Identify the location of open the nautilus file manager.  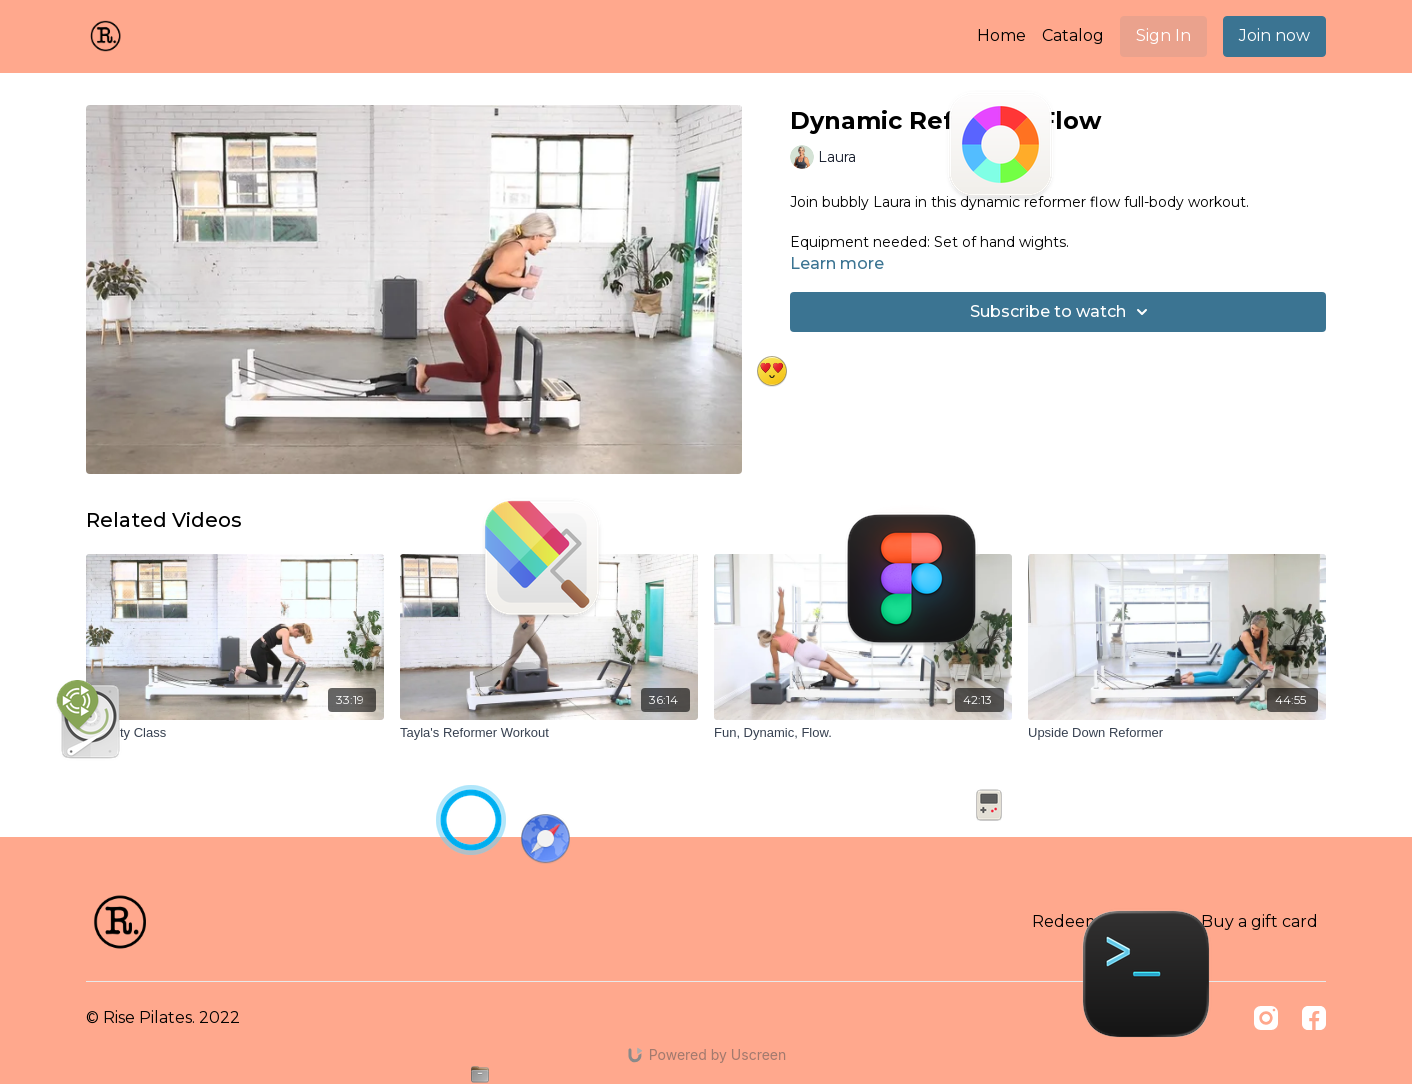
(480, 1074).